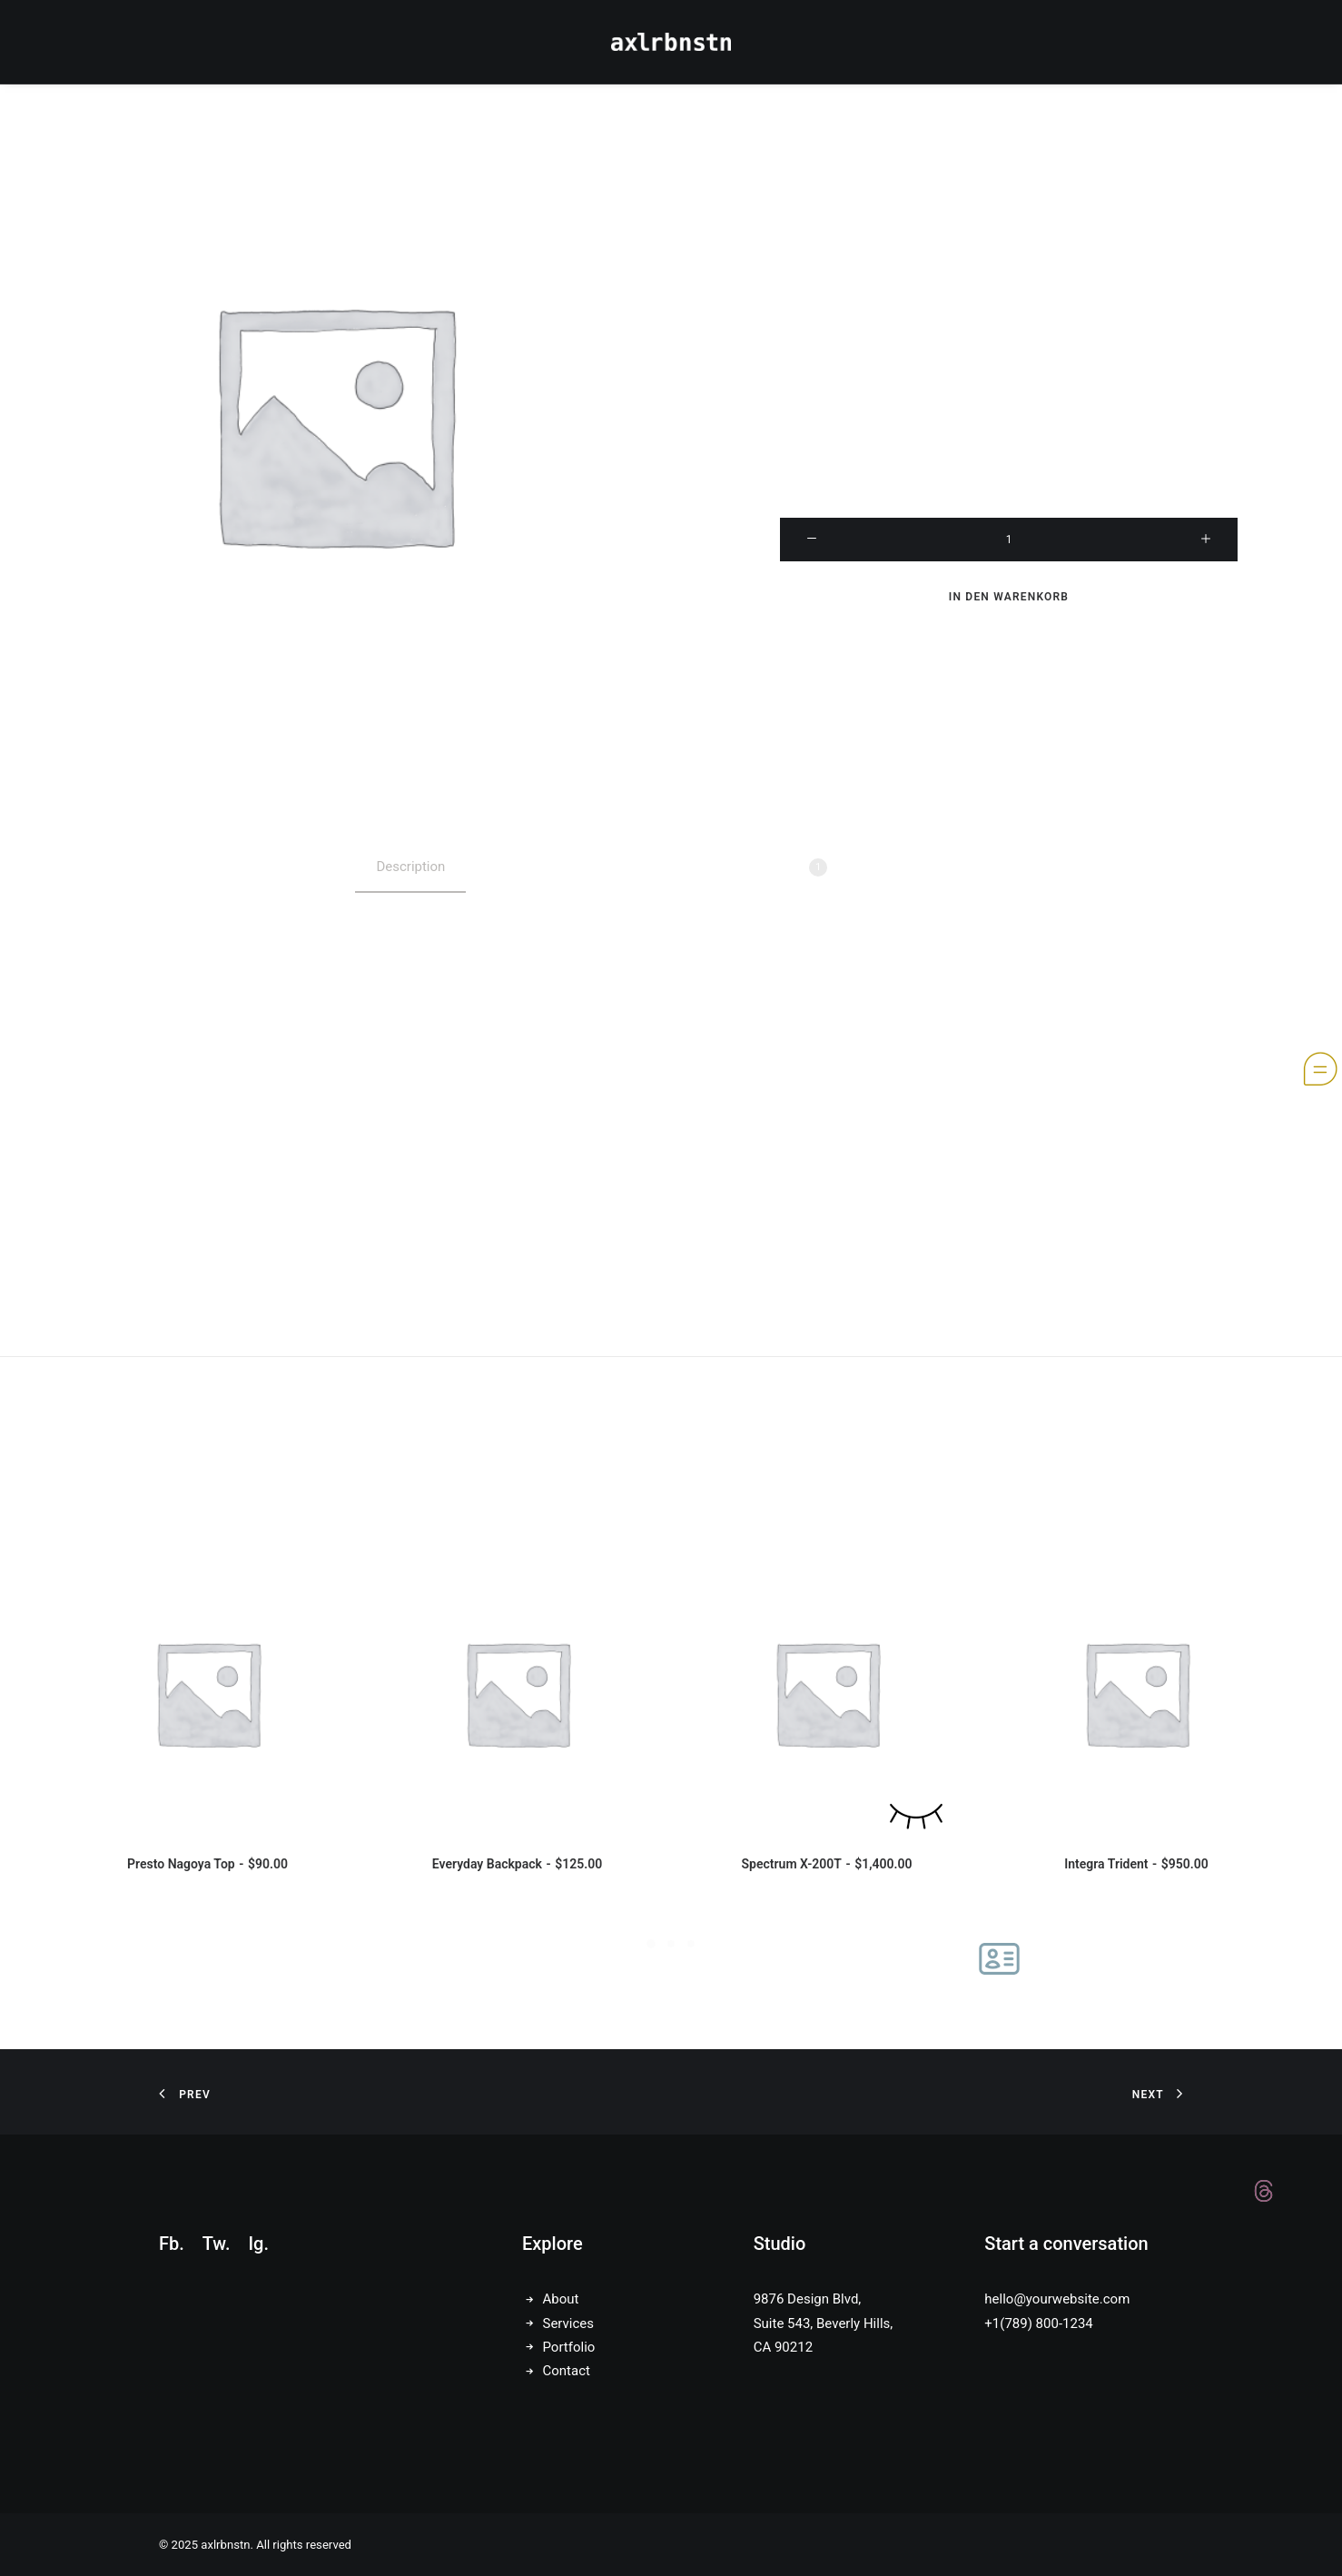 The image size is (1342, 2576). Describe the element at coordinates (999, 1958) in the screenshot. I see `view your profile or identification details` at that location.